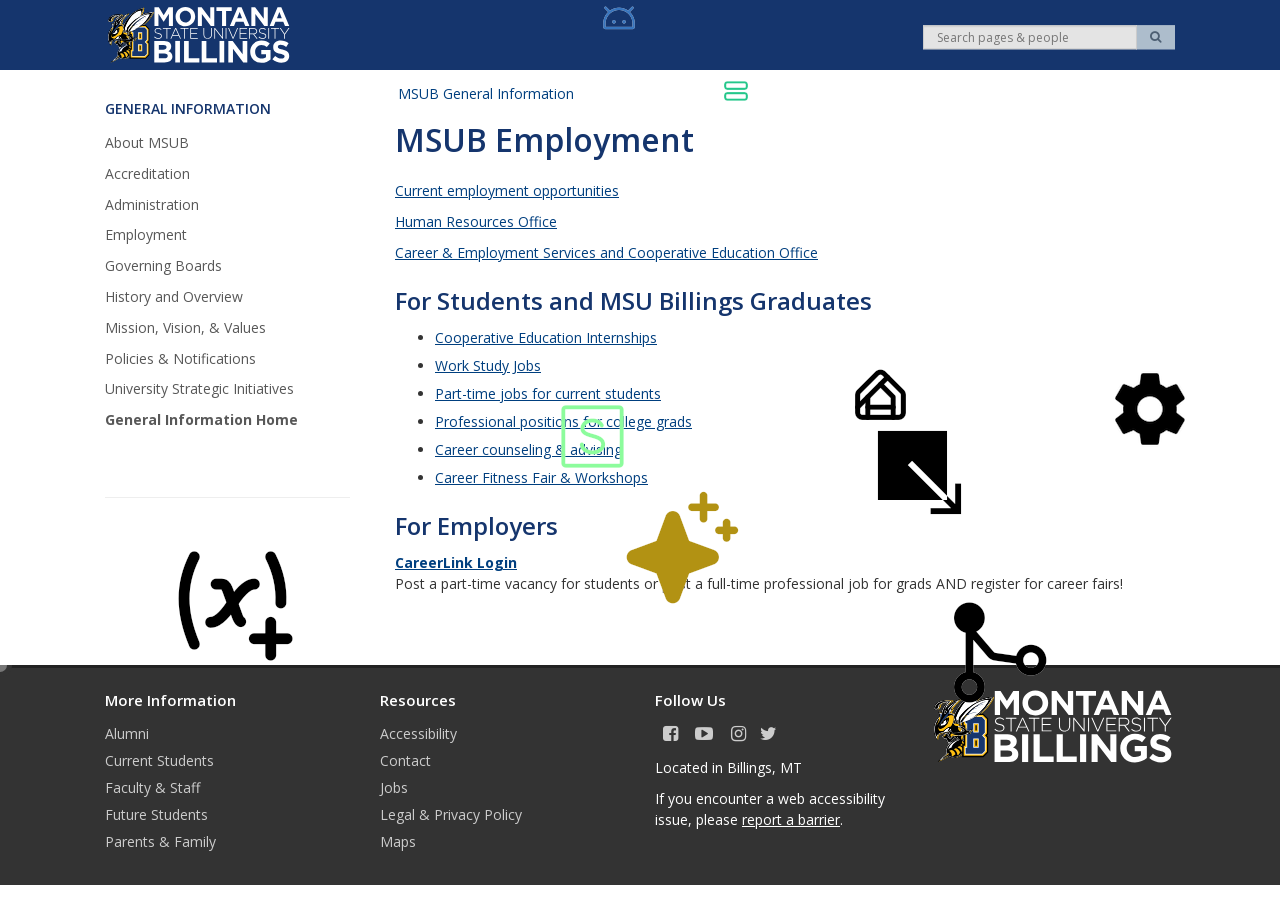 The image size is (1280, 906). What do you see at coordinates (232, 600) in the screenshot?
I see `add a new variable` at bounding box center [232, 600].